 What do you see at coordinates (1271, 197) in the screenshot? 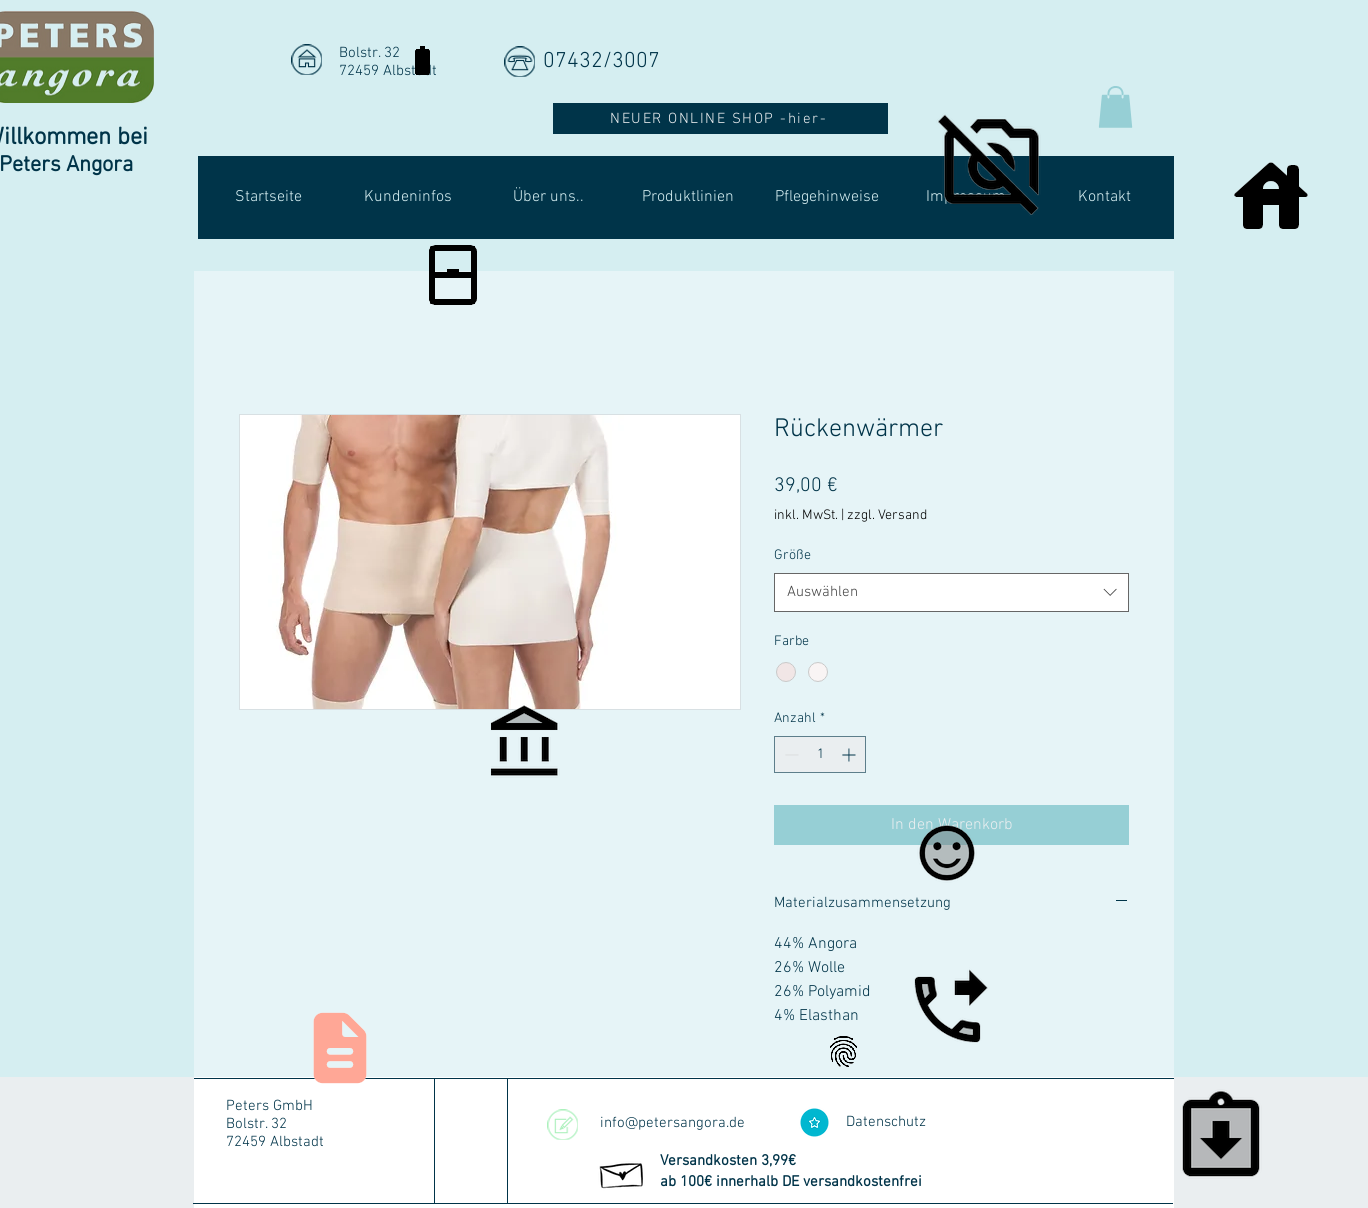
I see `go to home screen` at bounding box center [1271, 197].